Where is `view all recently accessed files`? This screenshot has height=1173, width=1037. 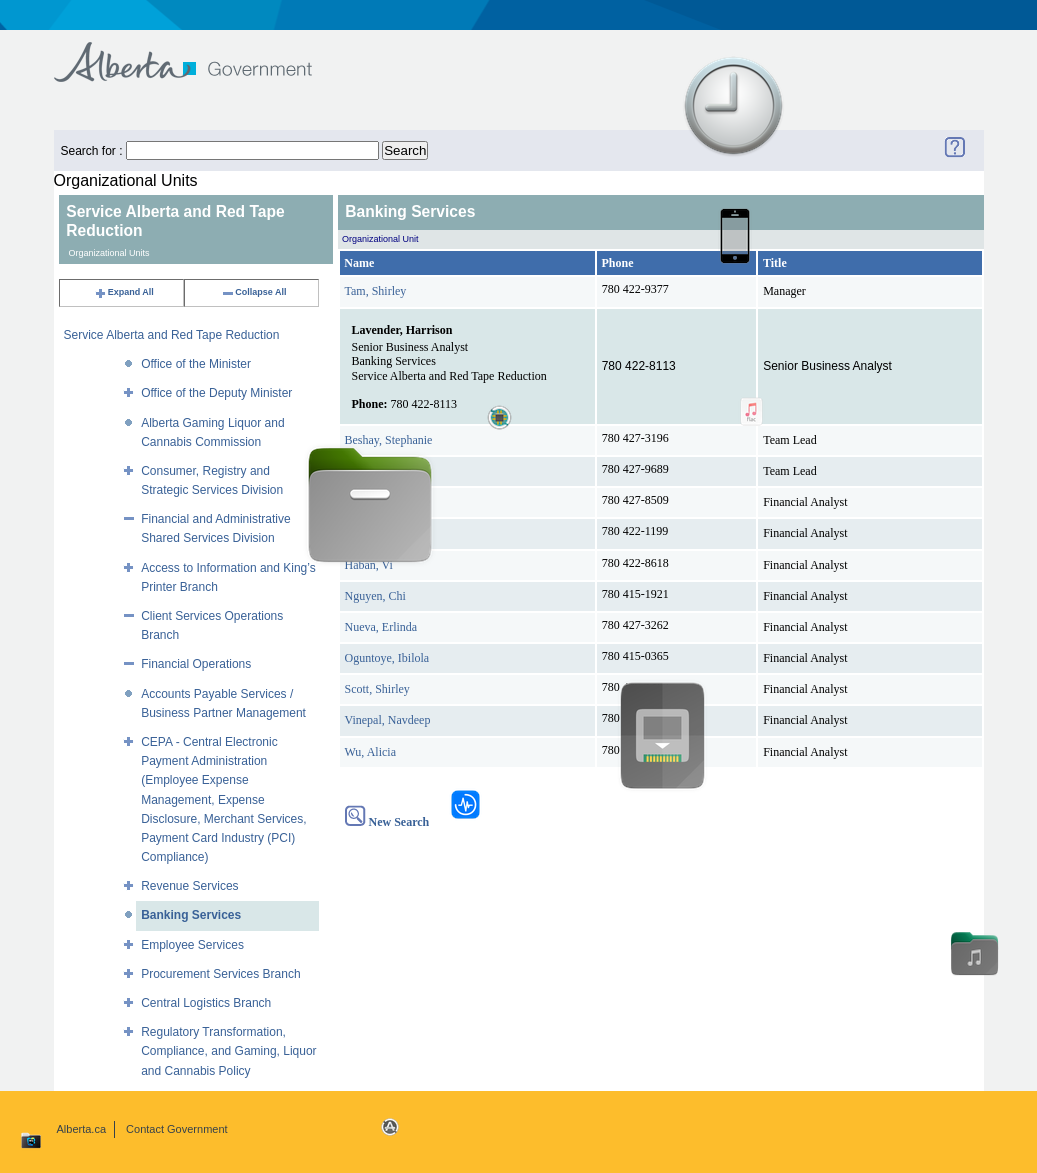
view all recently accessed files is located at coordinates (733, 105).